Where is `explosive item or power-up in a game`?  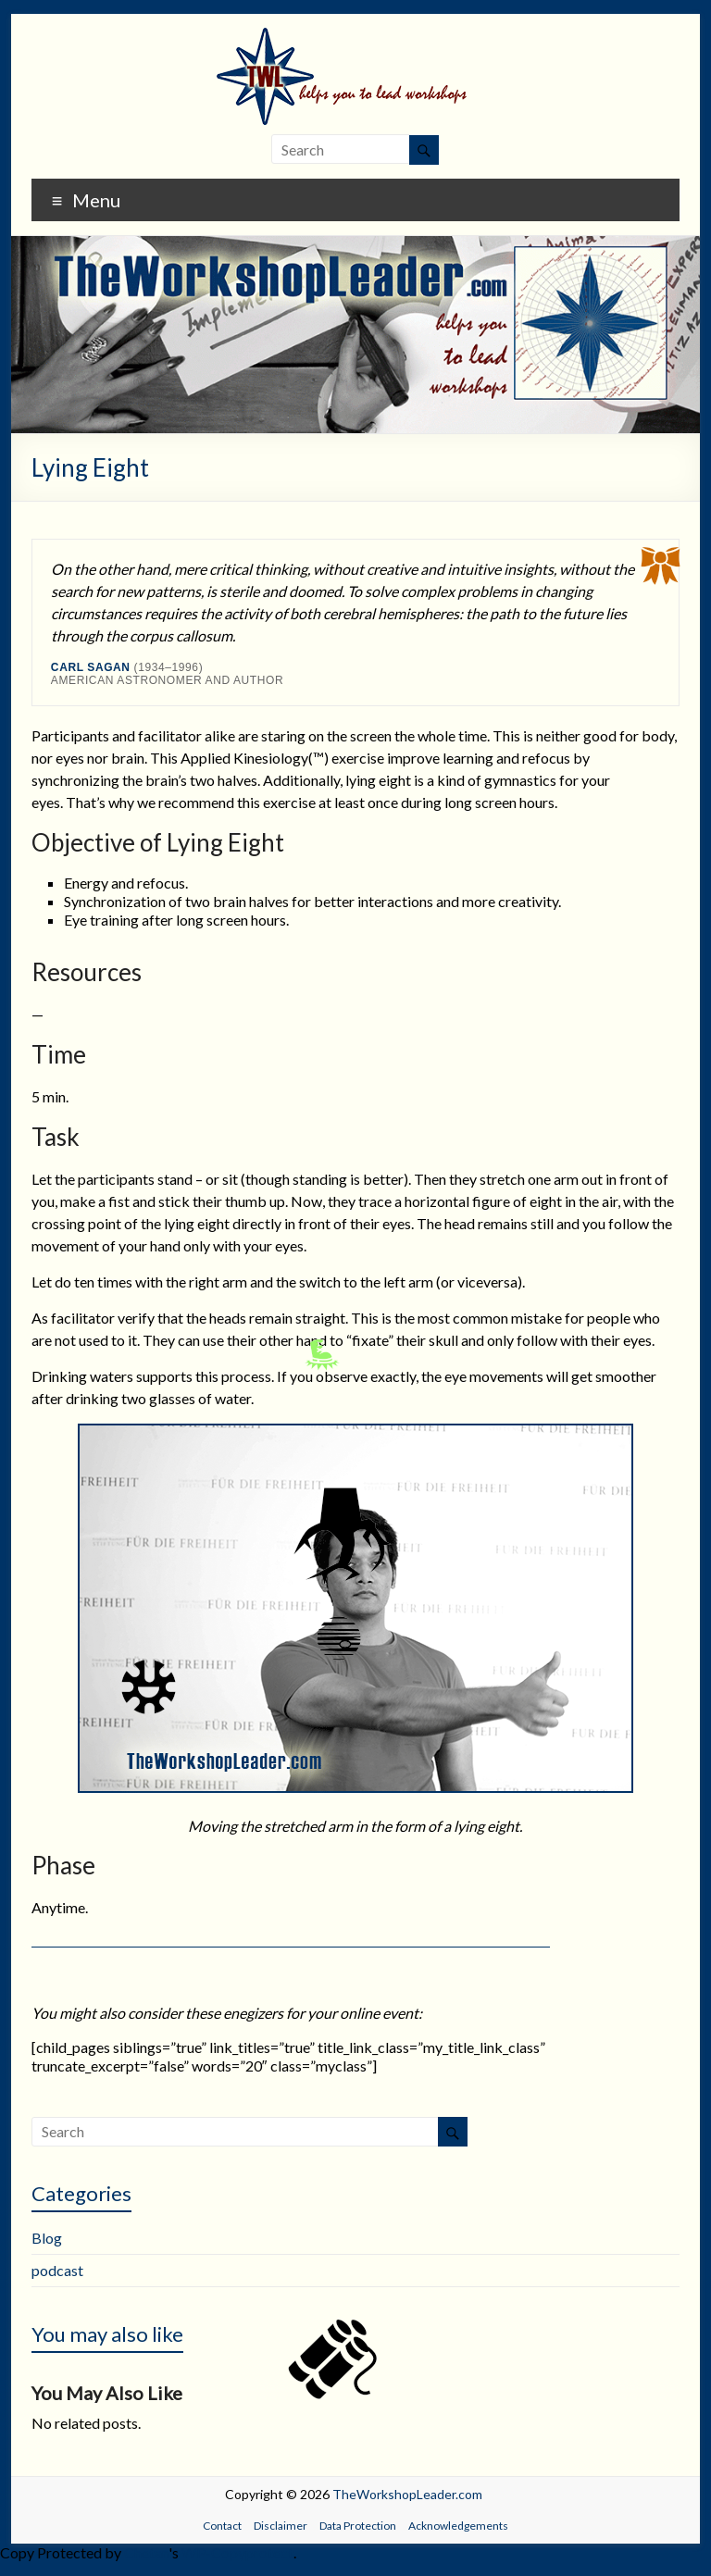
explosive item or power-up in a game is located at coordinates (332, 2355).